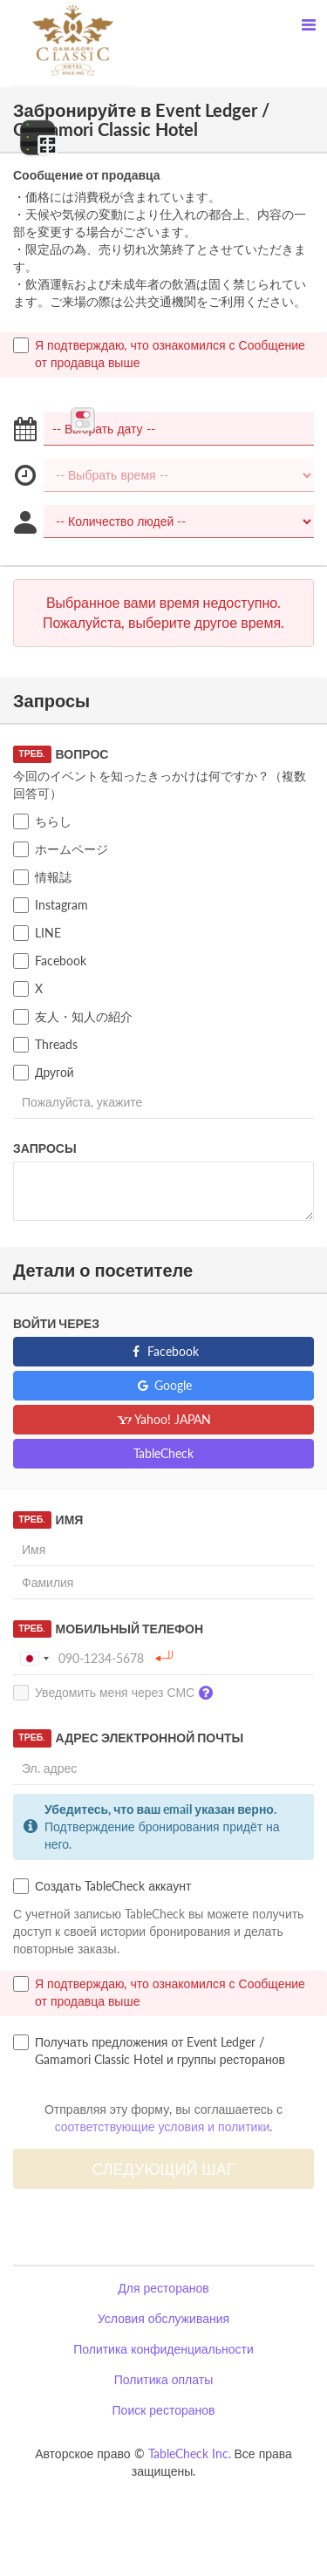 The height and width of the screenshot is (2576, 327). I want to click on reply all to an email message, so click(163, 1654).